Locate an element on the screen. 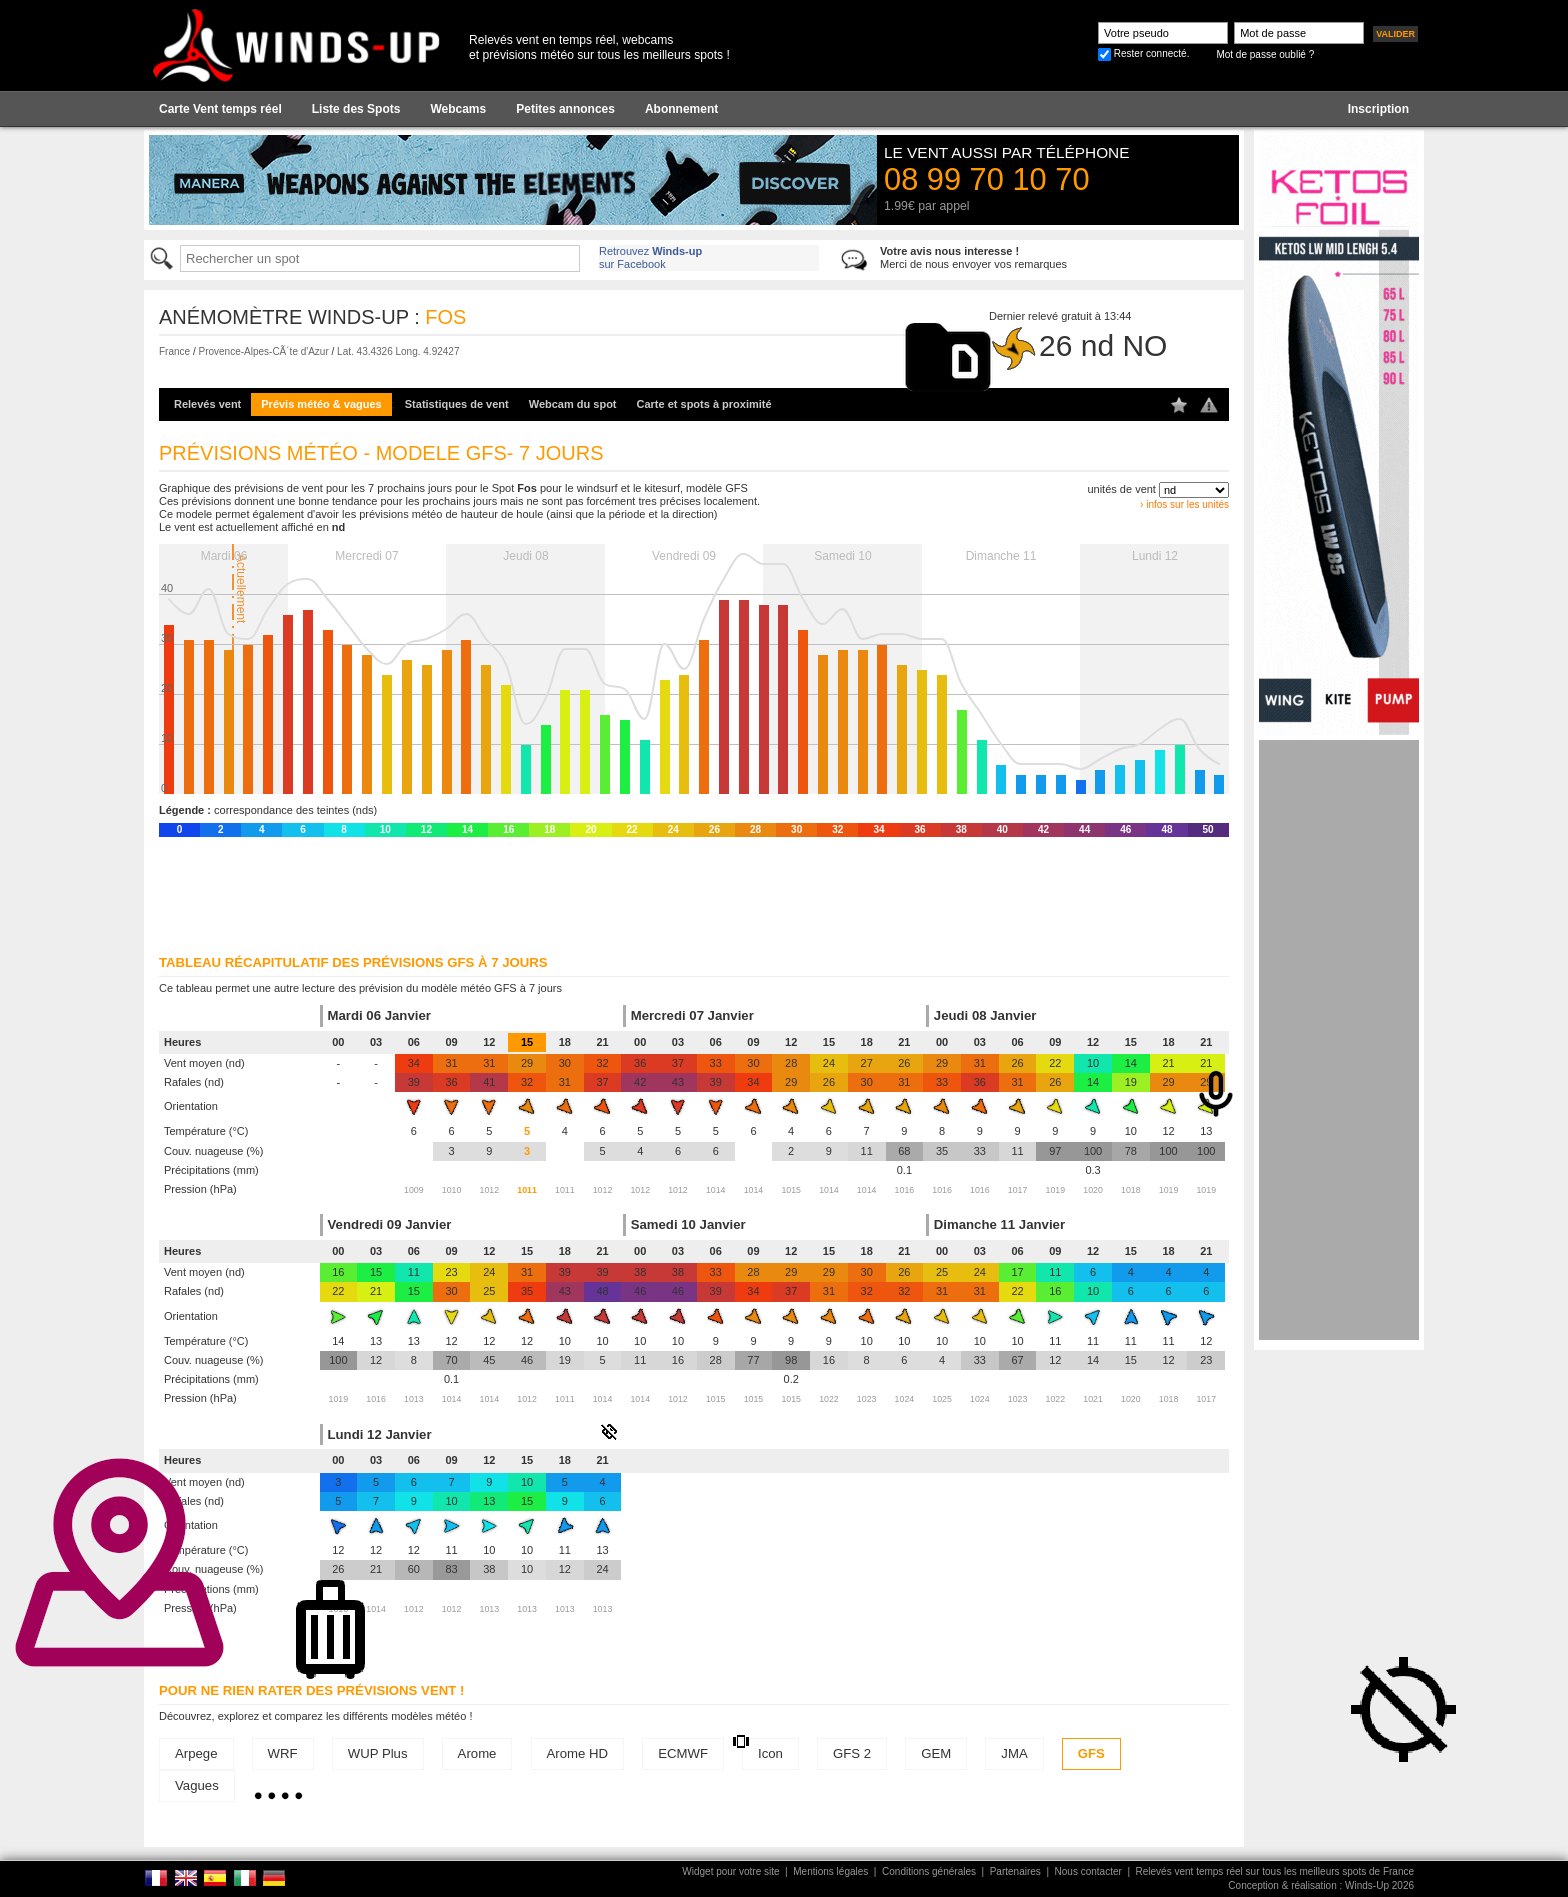  location services are disabled is located at coordinates (1403, 1709).